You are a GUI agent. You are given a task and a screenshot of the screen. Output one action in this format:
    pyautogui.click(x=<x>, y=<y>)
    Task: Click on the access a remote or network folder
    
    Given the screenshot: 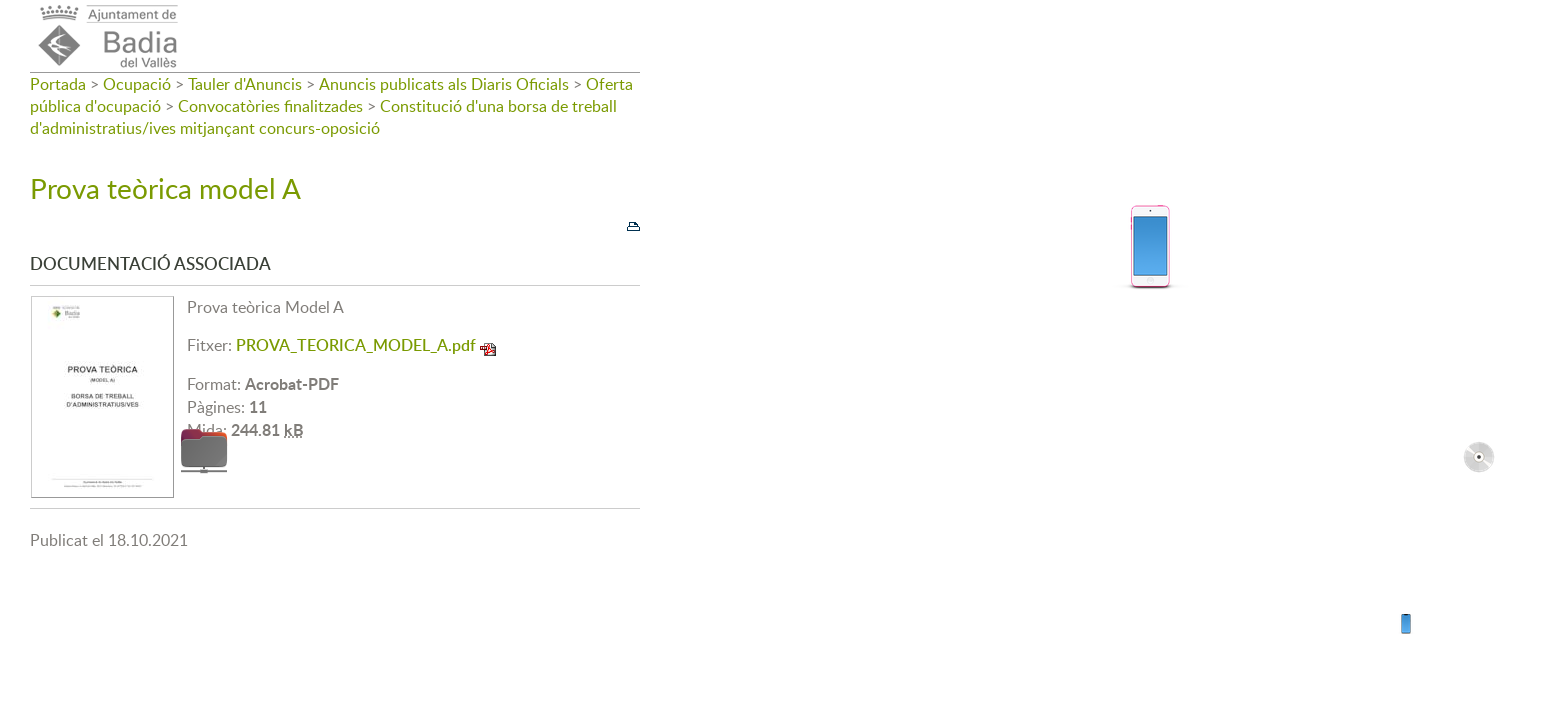 What is the action you would take?
    pyautogui.click(x=204, y=450)
    